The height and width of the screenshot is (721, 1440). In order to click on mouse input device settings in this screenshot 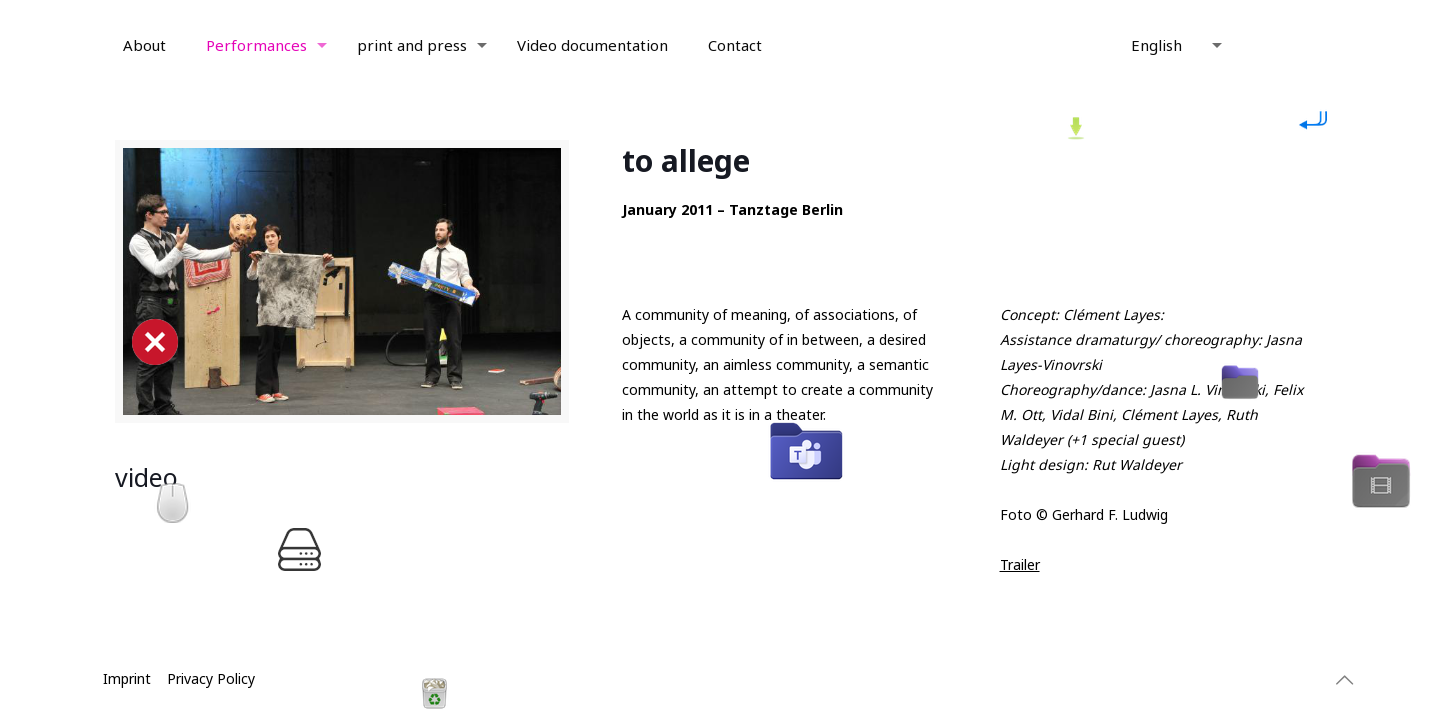, I will do `click(172, 503)`.